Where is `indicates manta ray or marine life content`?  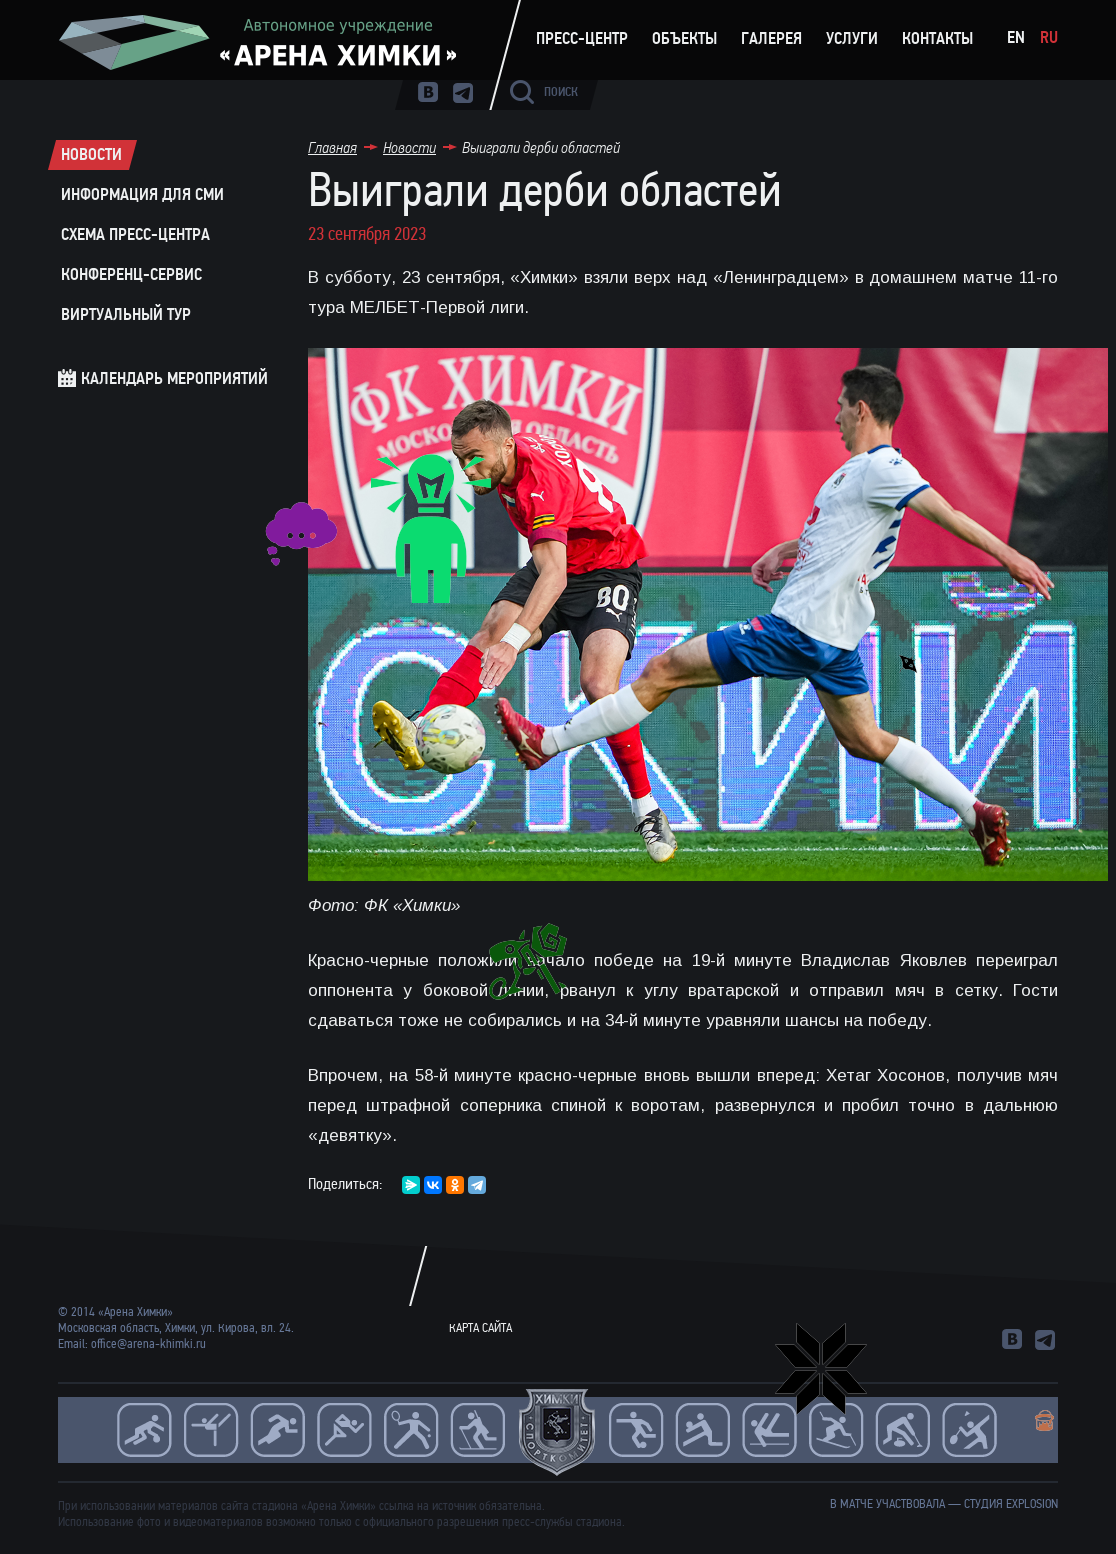 indicates manta ray or marine life content is located at coordinates (908, 664).